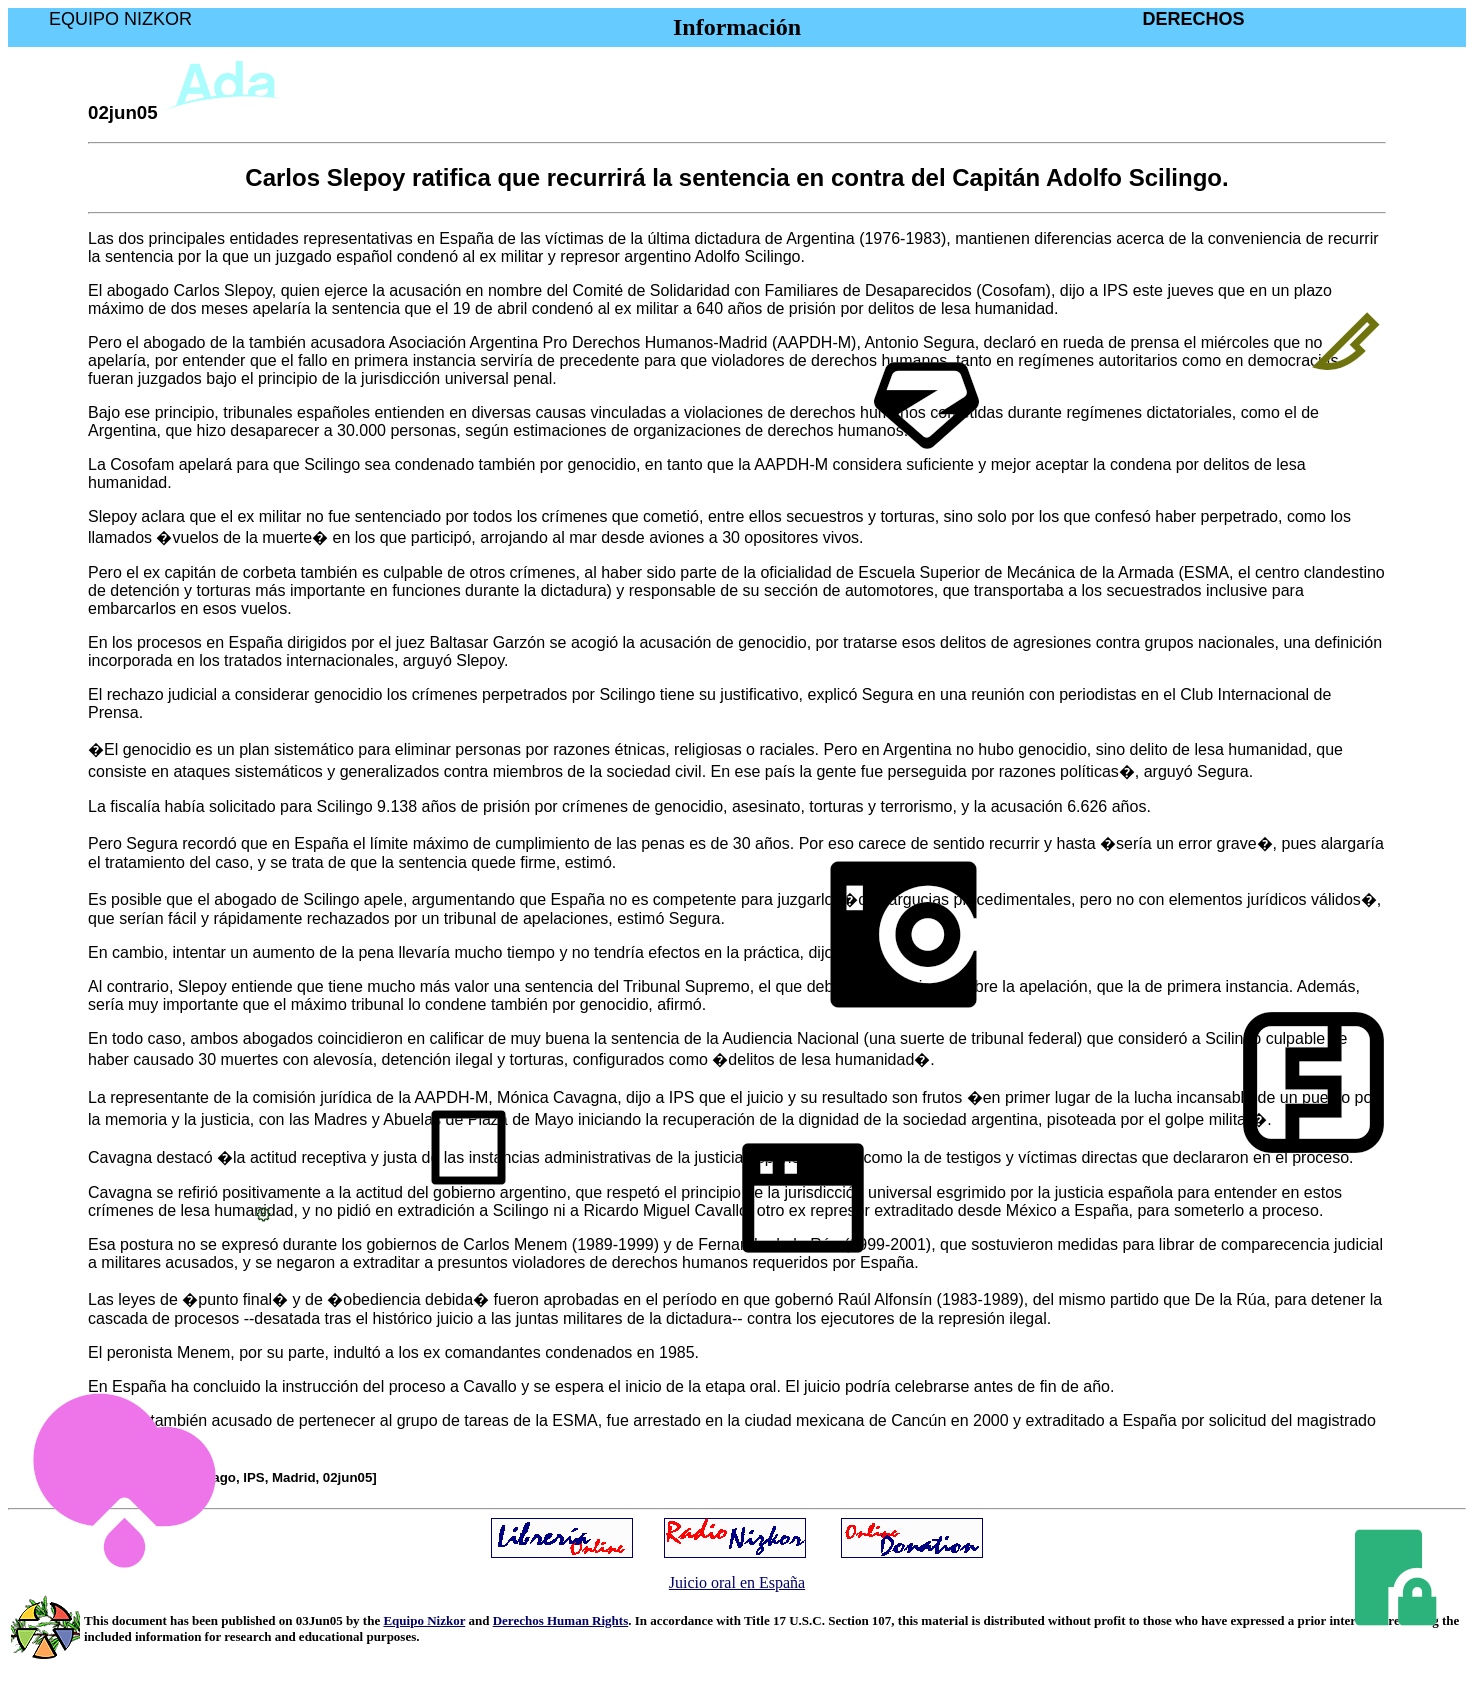 This screenshot has height=1682, width=1474. Describe the element at coordinates (1313, 1082) in the screenshot. I see `open friendica social network` at that location.